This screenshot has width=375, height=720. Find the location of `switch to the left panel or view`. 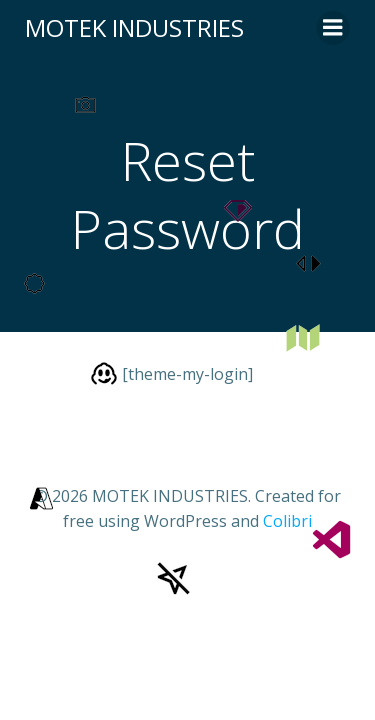

switch to the left panel or view is located at coordinates (308, 263).